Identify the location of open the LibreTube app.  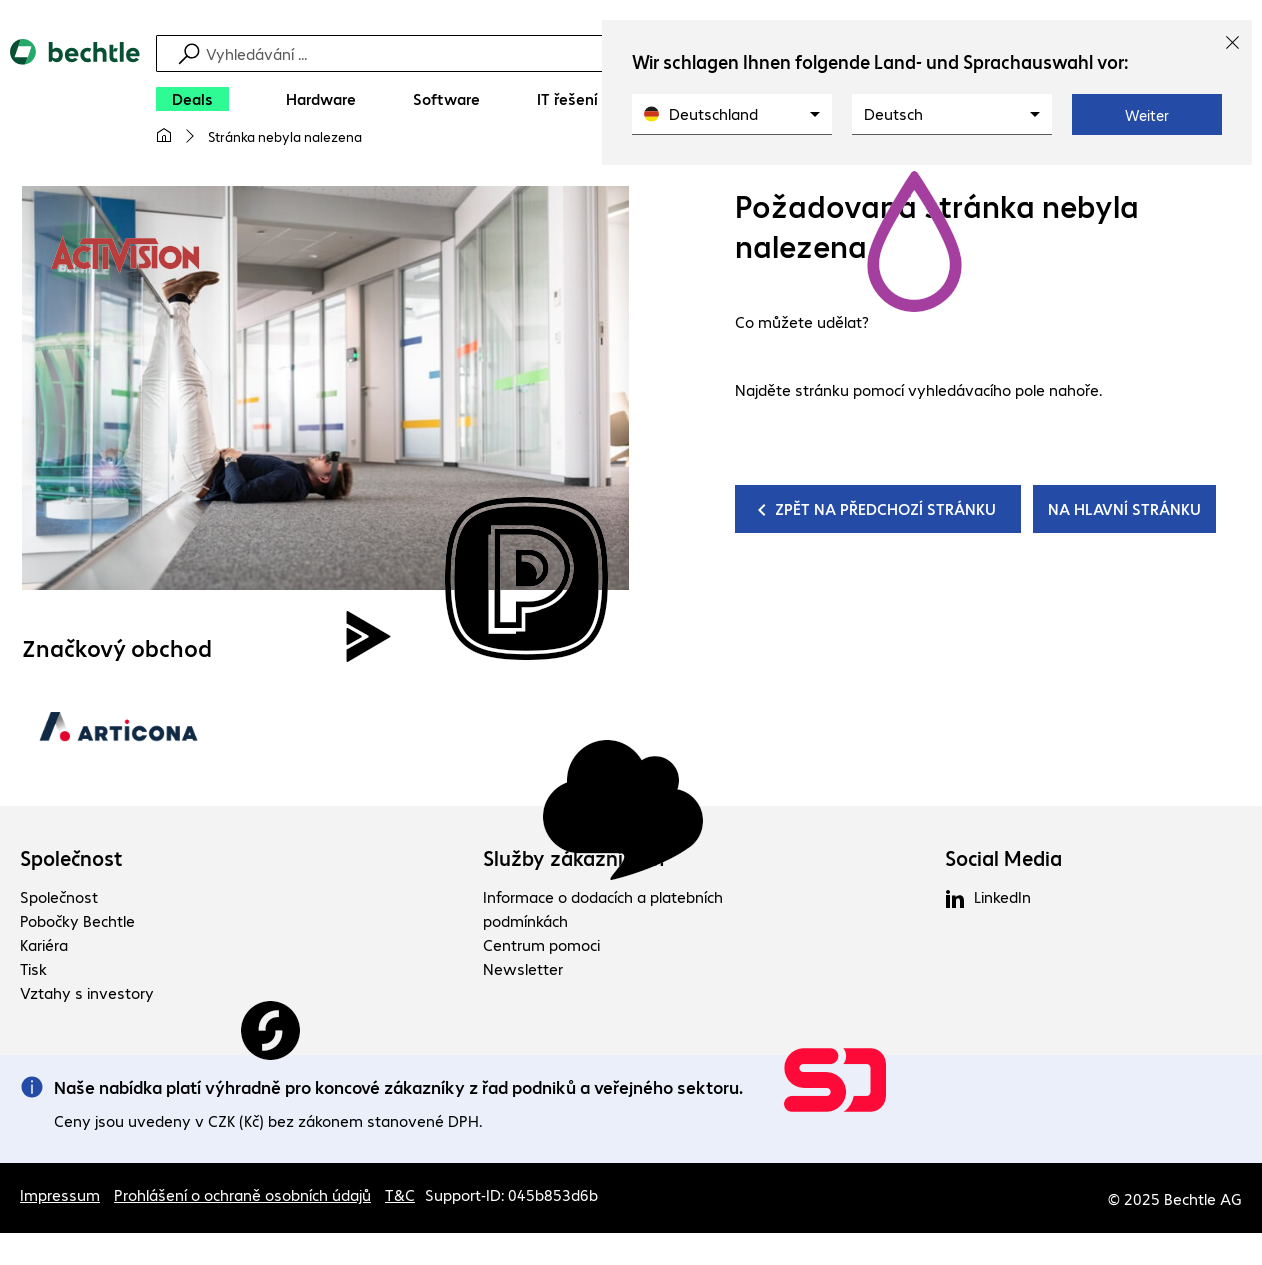
(368, 636).